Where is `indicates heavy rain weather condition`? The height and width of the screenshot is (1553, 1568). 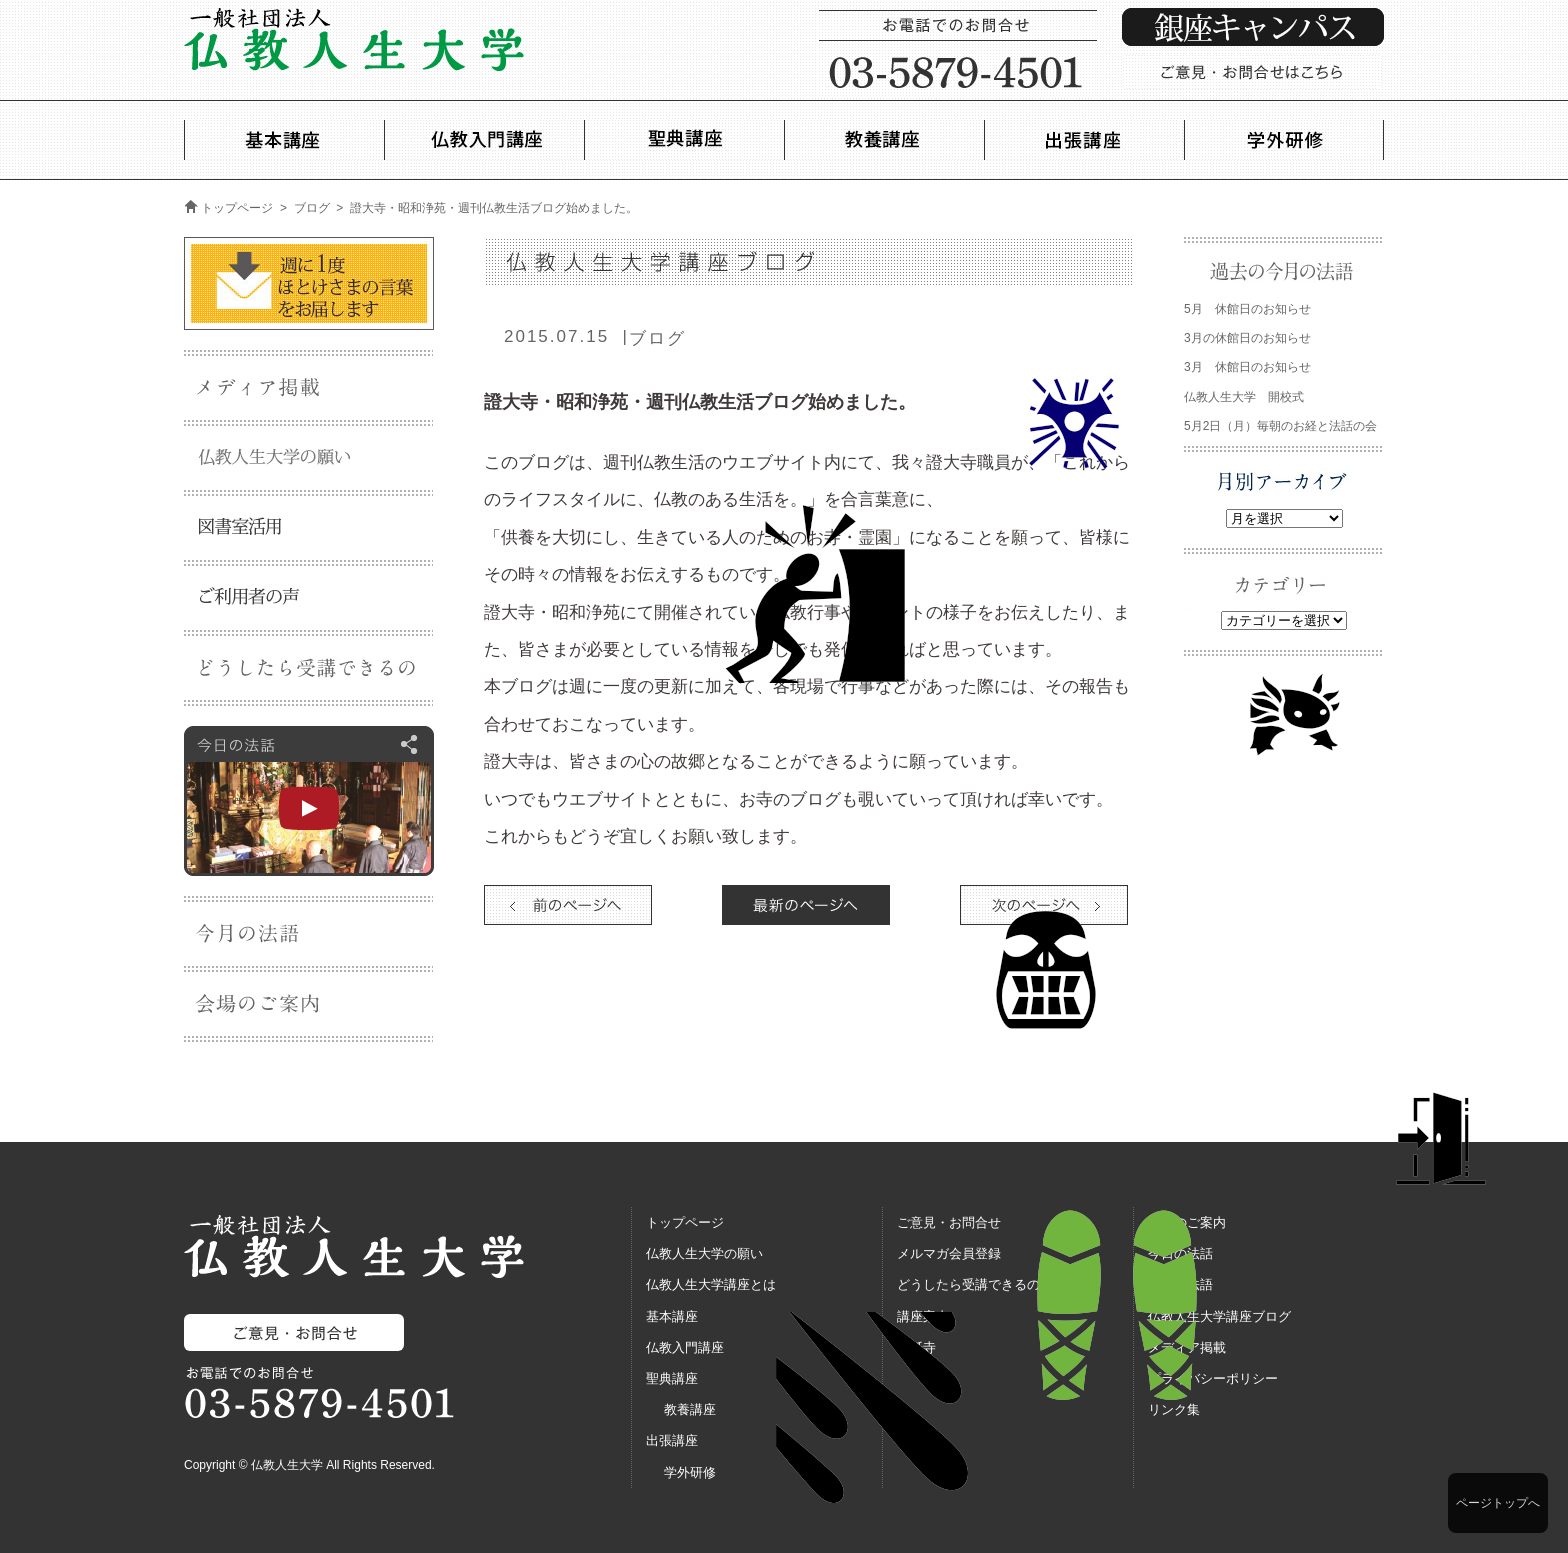
indicates heavy rain weather condition is located at coordinates (873, 1407).